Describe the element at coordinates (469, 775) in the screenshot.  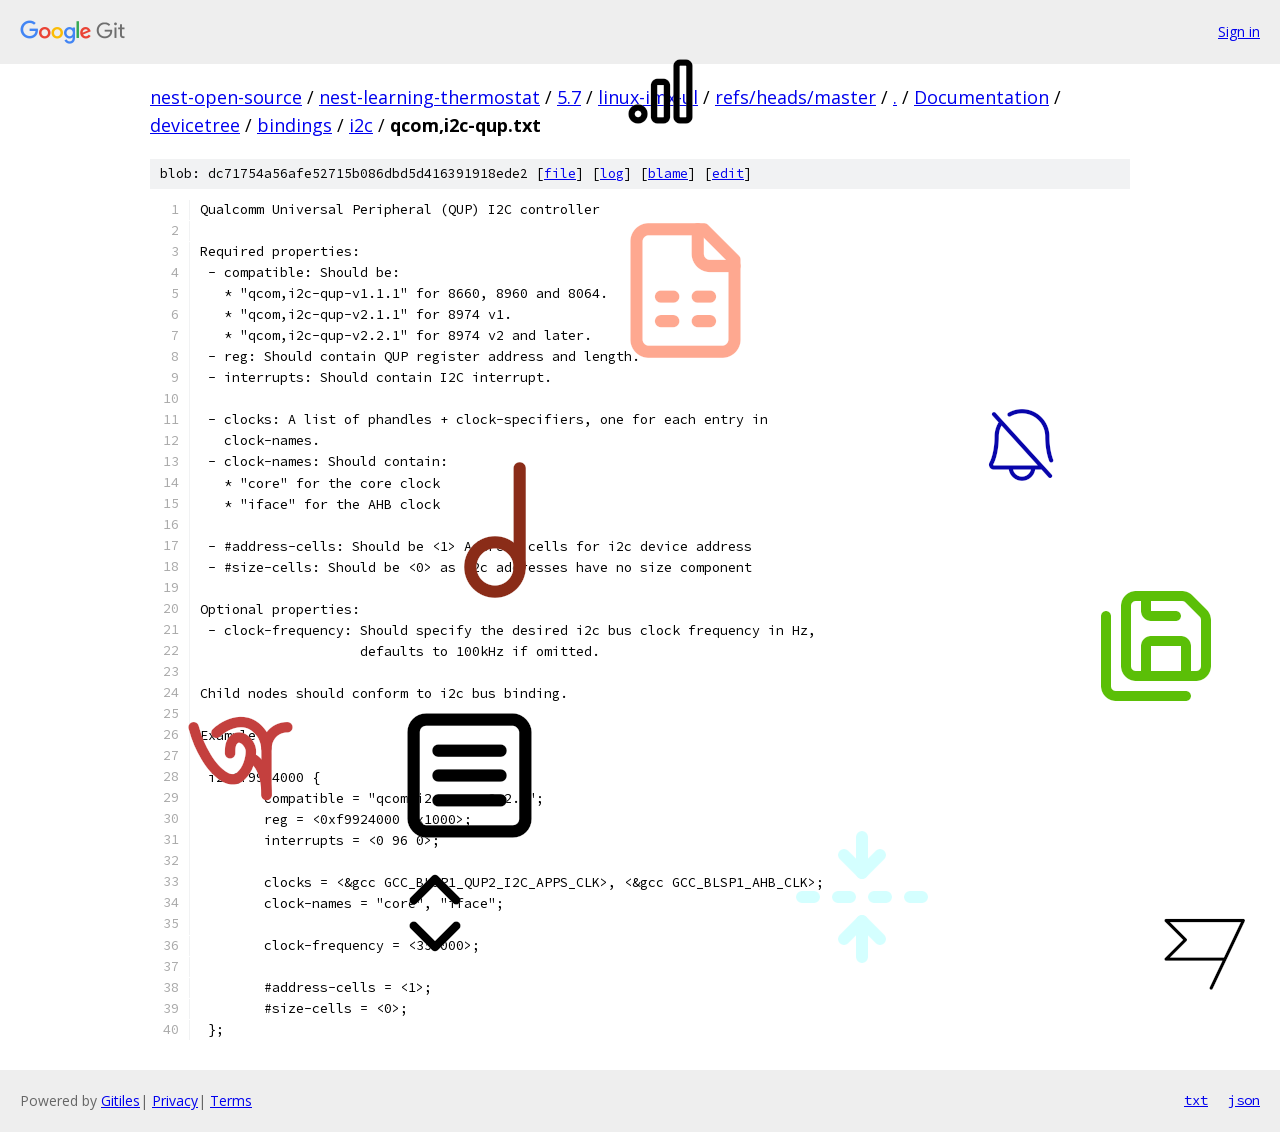
I see `open navigation menu` at that location.